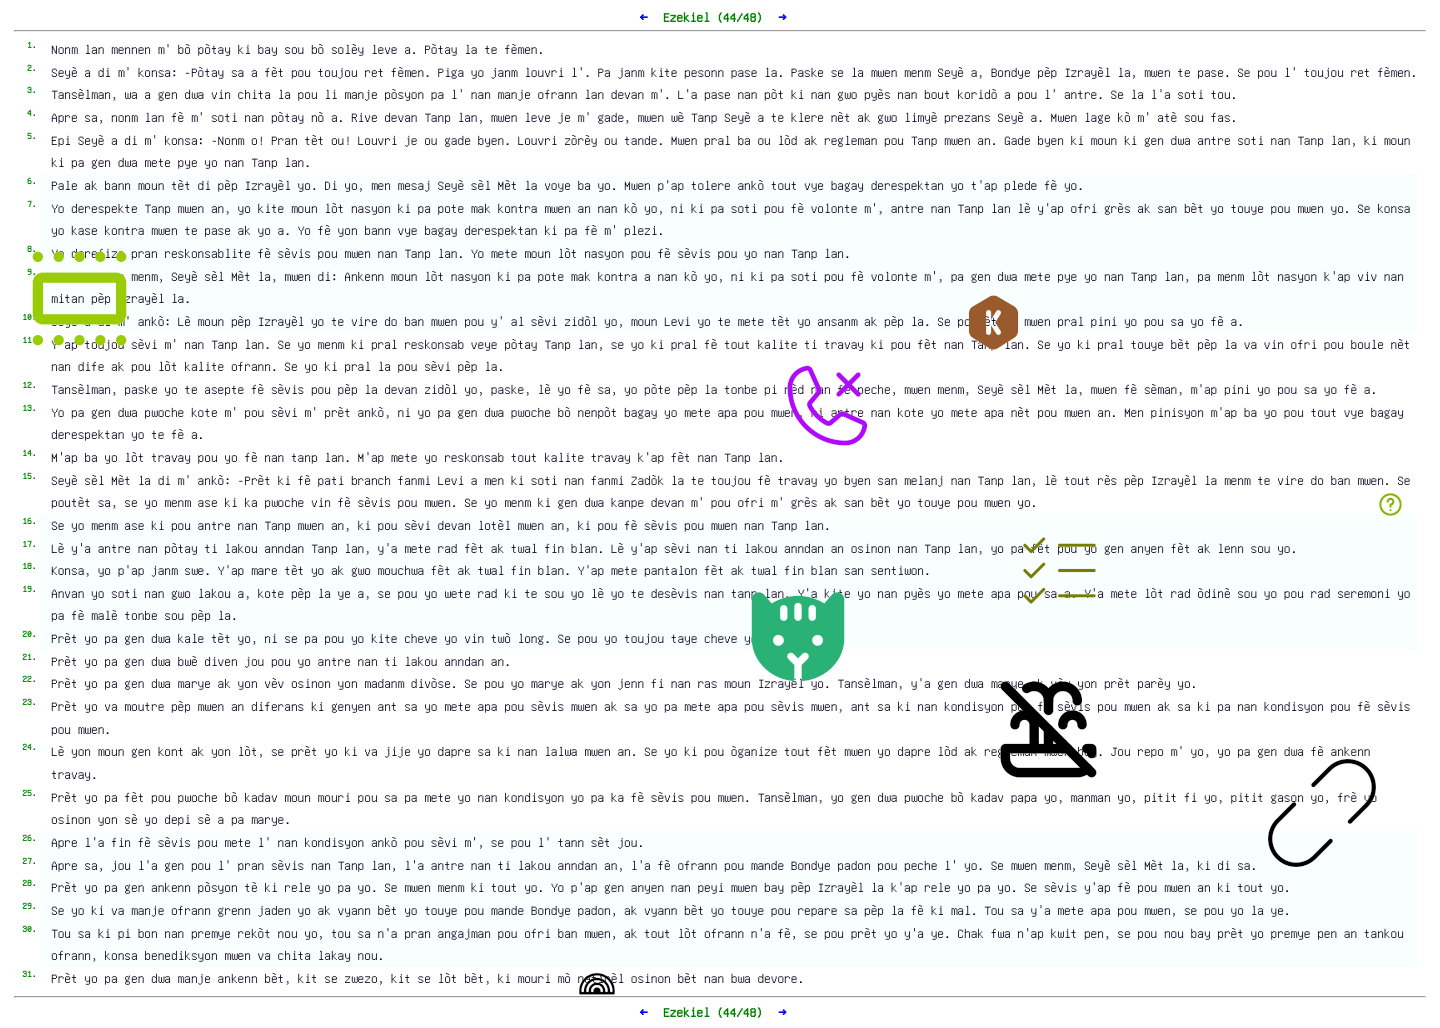 The image size is (1440, 1028). What do you see at coordinates (829, 404) in the screenshot?
I see `end or decline a phone call` at bounding box center [829, 404].